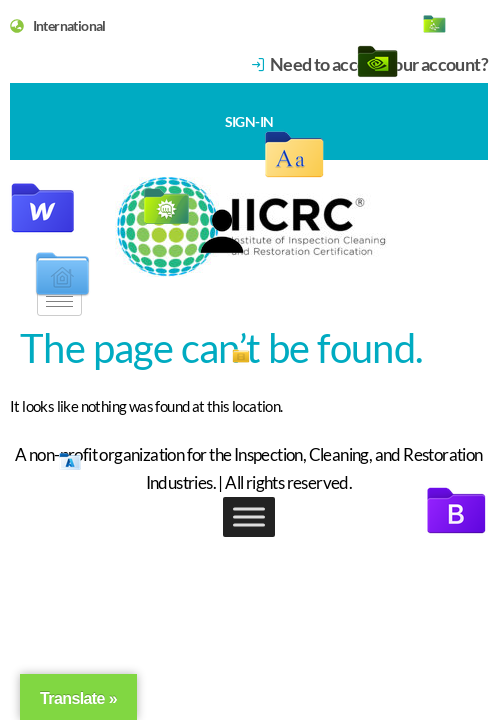  I want to click on open HomeKit accessories and settings folder, so click(62, 273).